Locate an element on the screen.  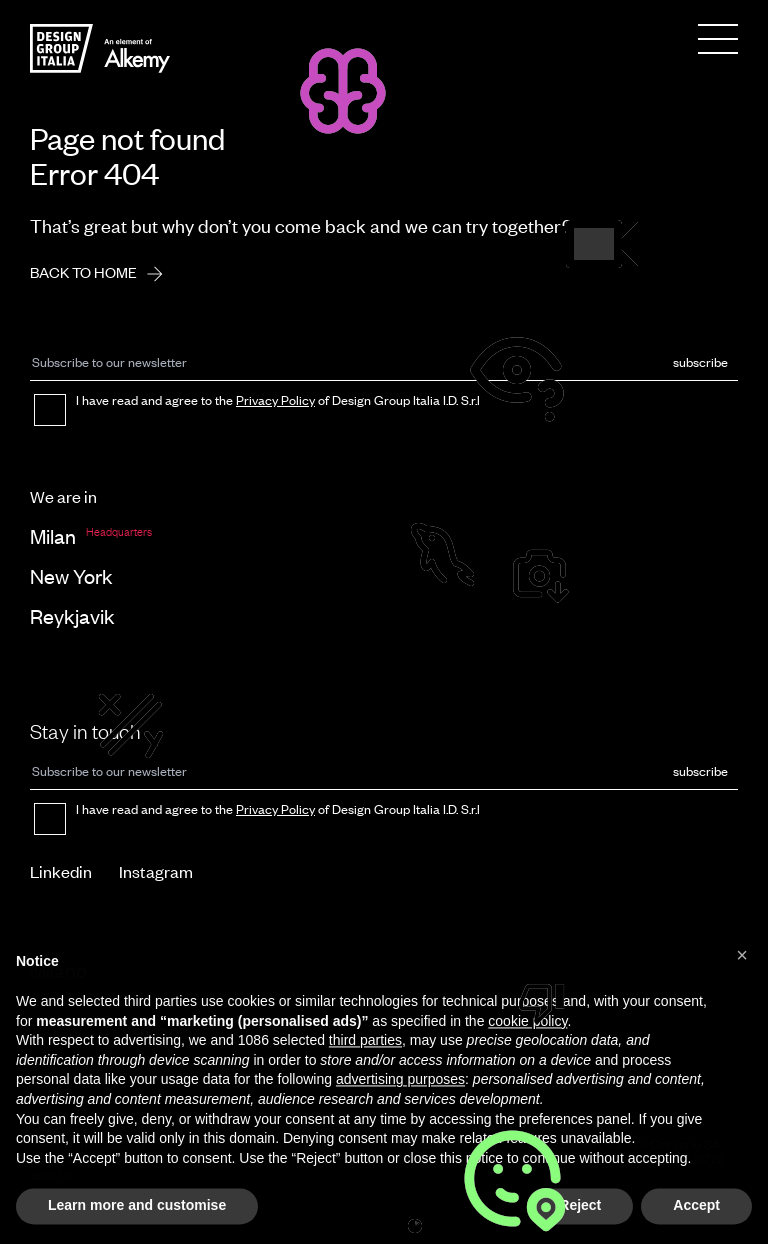
check visibility settings or status is located at coordinates (517, 370).